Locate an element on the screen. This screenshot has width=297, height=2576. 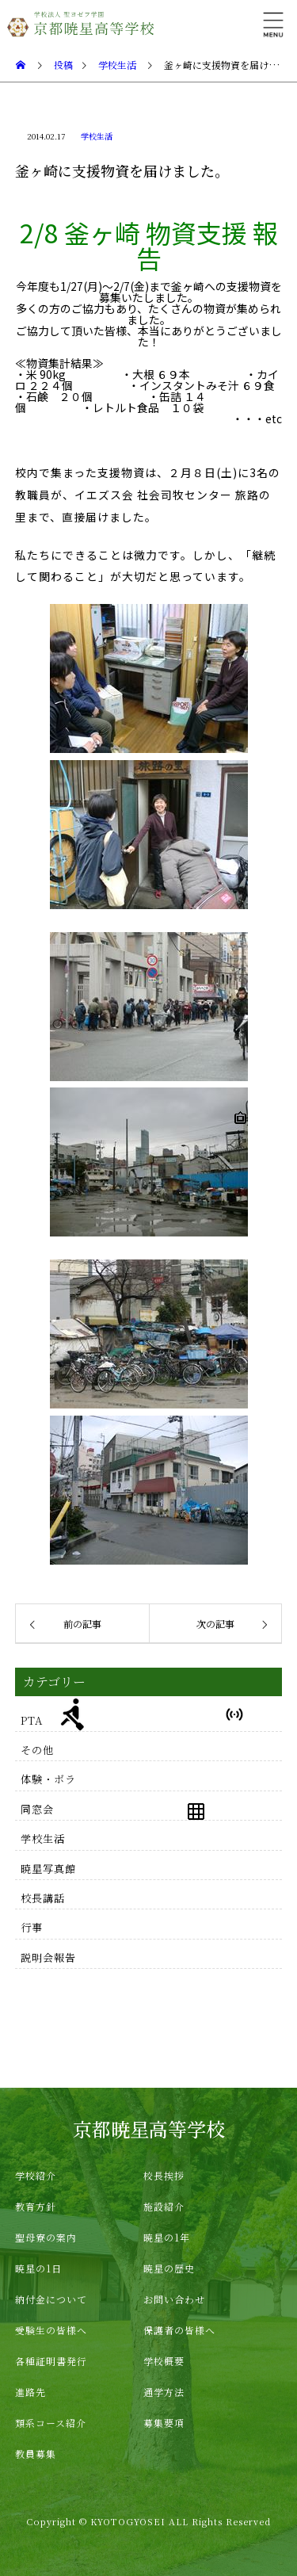
access rowing or kayaking activities is located at coordinates (71, 1714).